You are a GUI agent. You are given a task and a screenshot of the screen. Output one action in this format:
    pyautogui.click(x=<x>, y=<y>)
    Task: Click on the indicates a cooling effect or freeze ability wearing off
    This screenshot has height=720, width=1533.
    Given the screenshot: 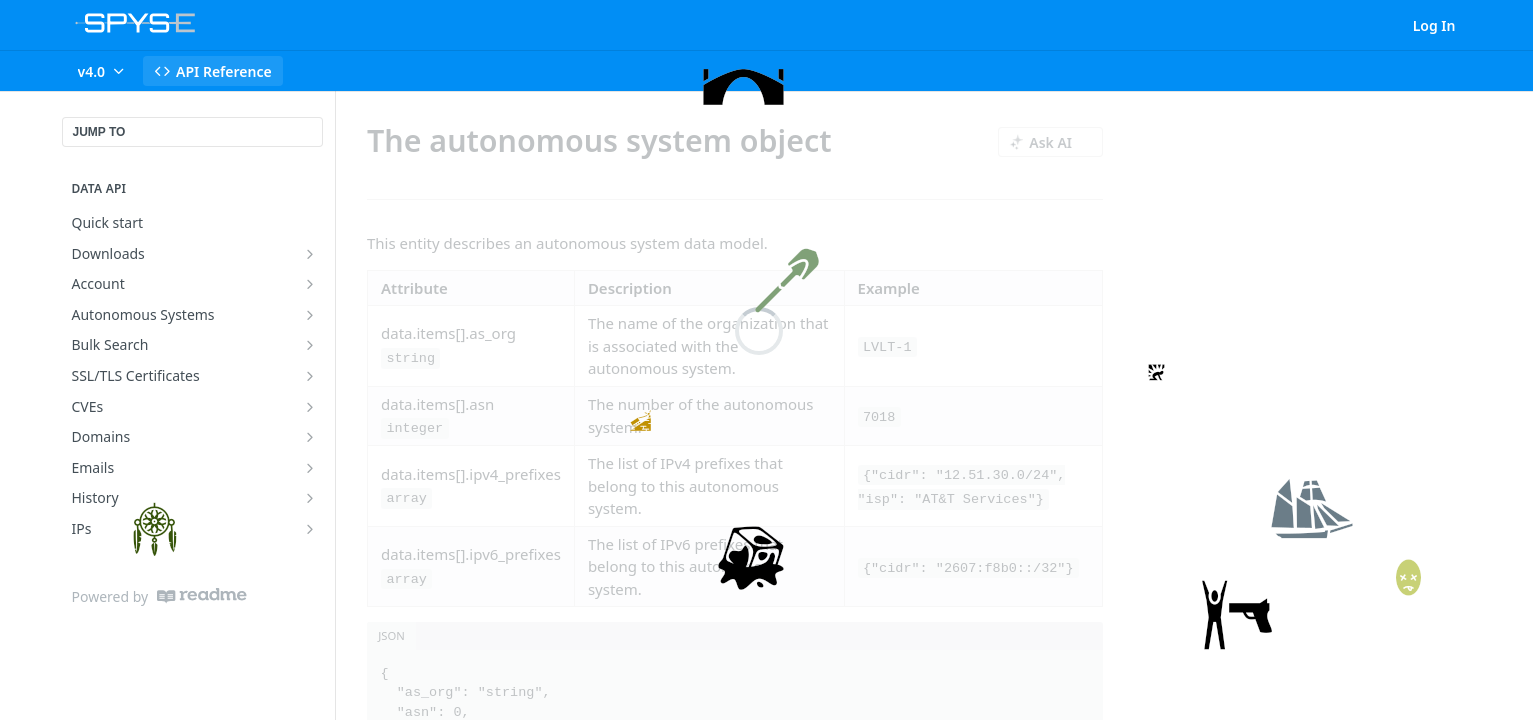 What is the action you would take?
    pyautogui.click(x=751, y=557)
    